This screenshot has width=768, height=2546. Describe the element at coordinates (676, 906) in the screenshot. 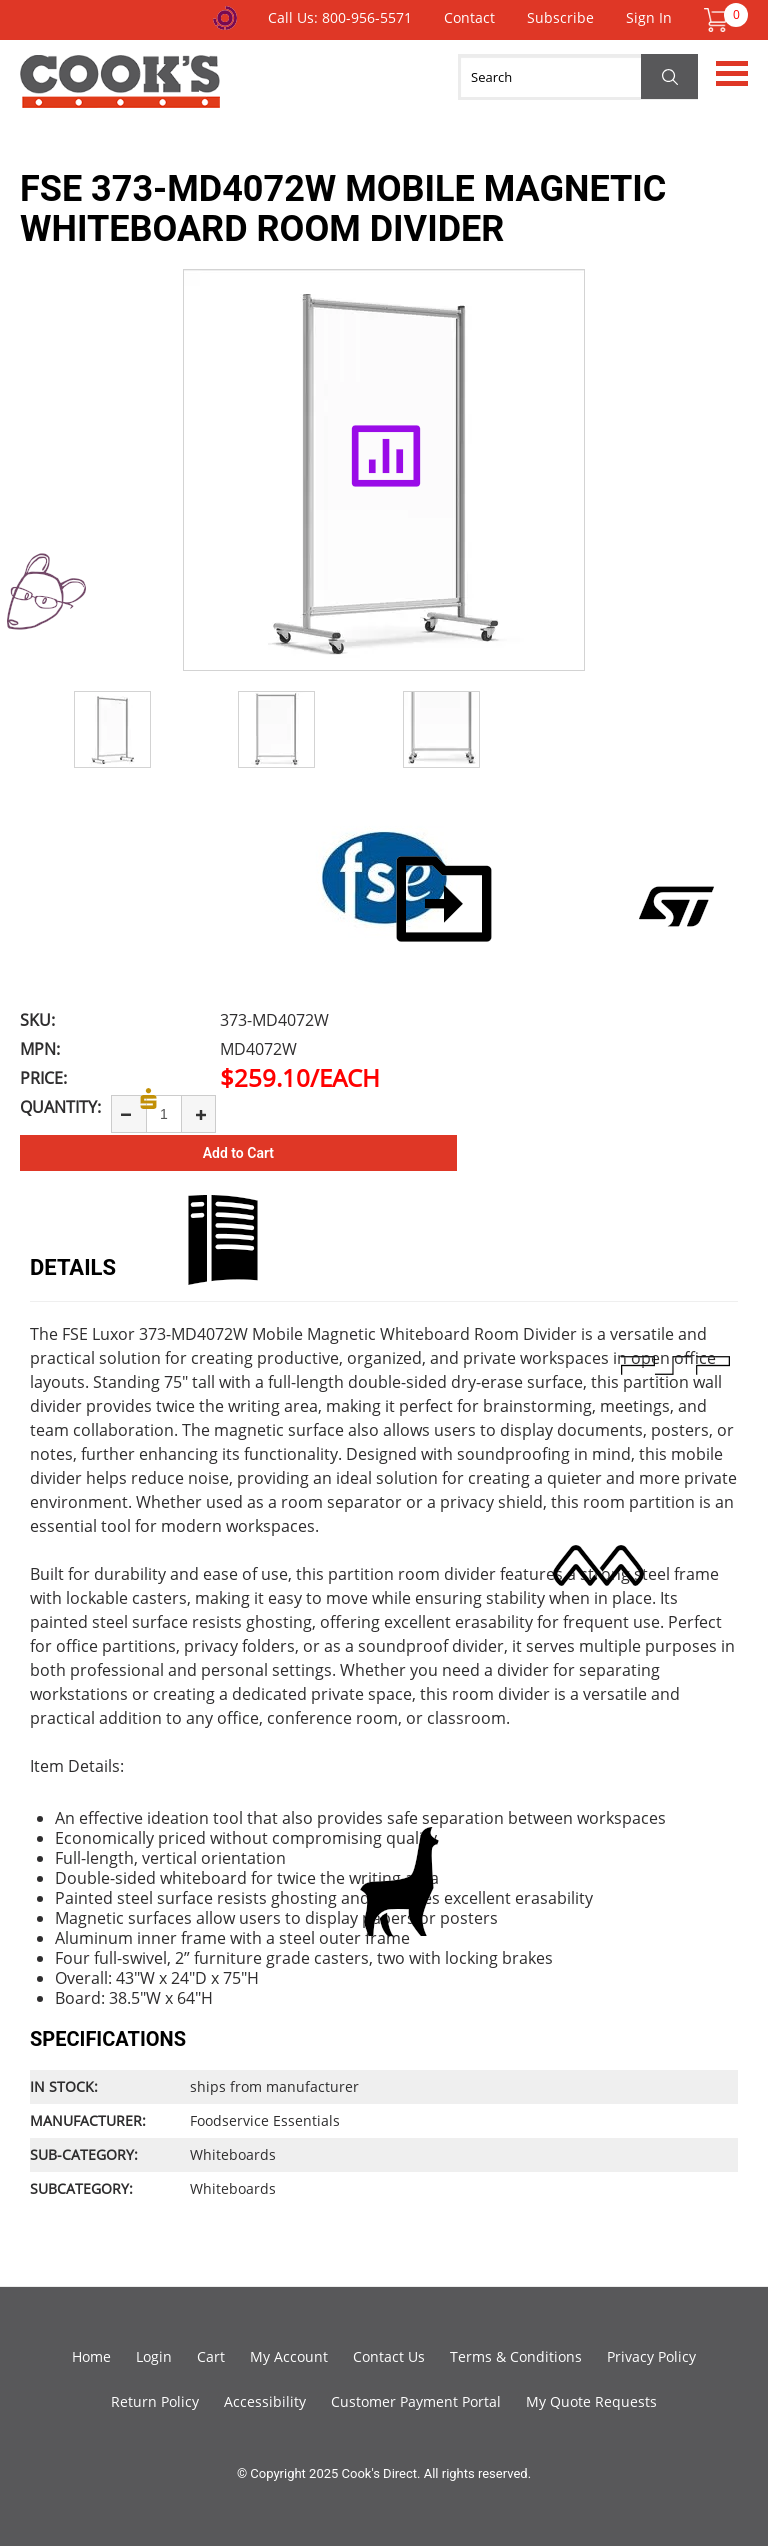

I see `STMicroelectronics company logo` at that location.